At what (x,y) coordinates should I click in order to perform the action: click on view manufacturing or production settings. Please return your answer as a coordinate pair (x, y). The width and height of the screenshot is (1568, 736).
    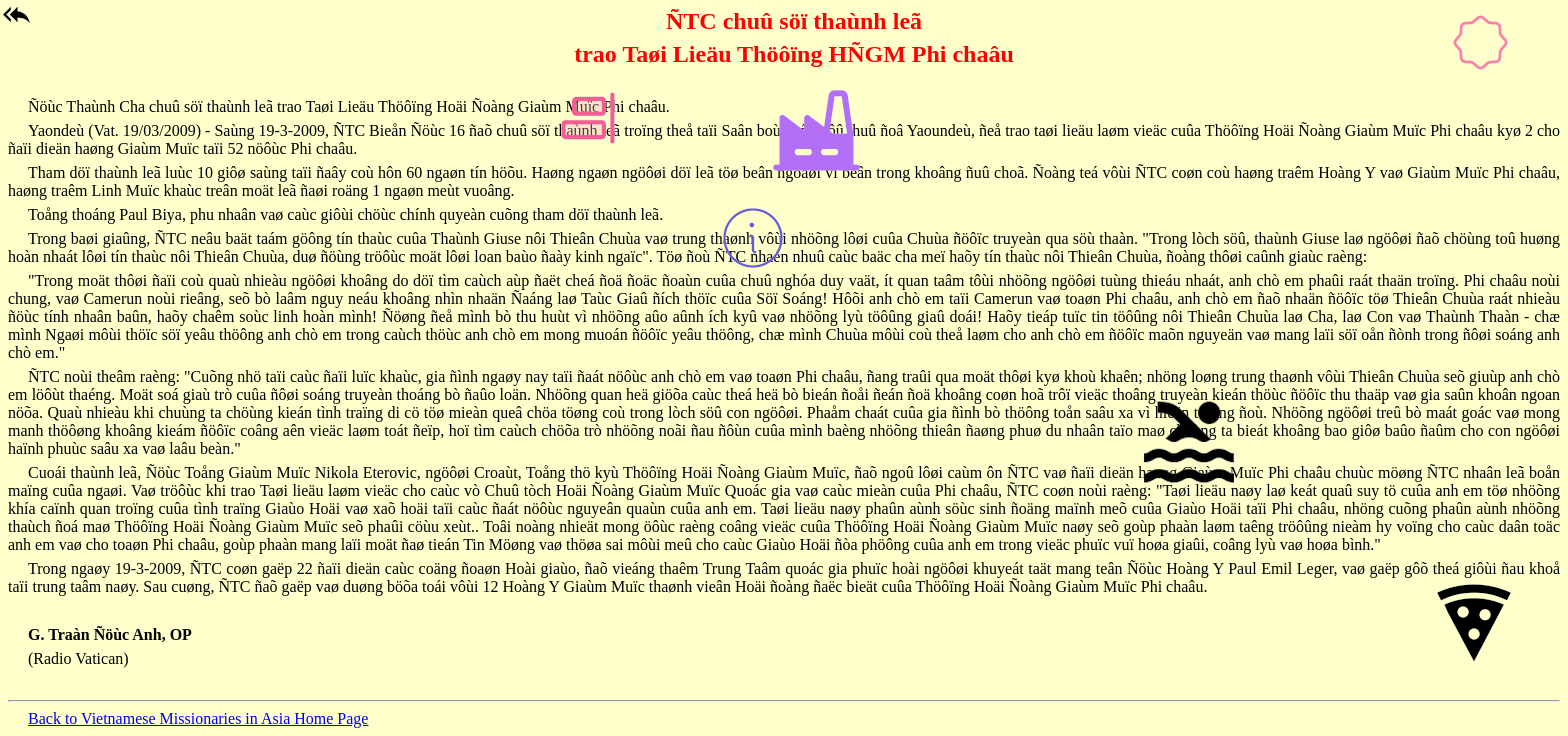
    Looking at the image, I should click on (816, 133).